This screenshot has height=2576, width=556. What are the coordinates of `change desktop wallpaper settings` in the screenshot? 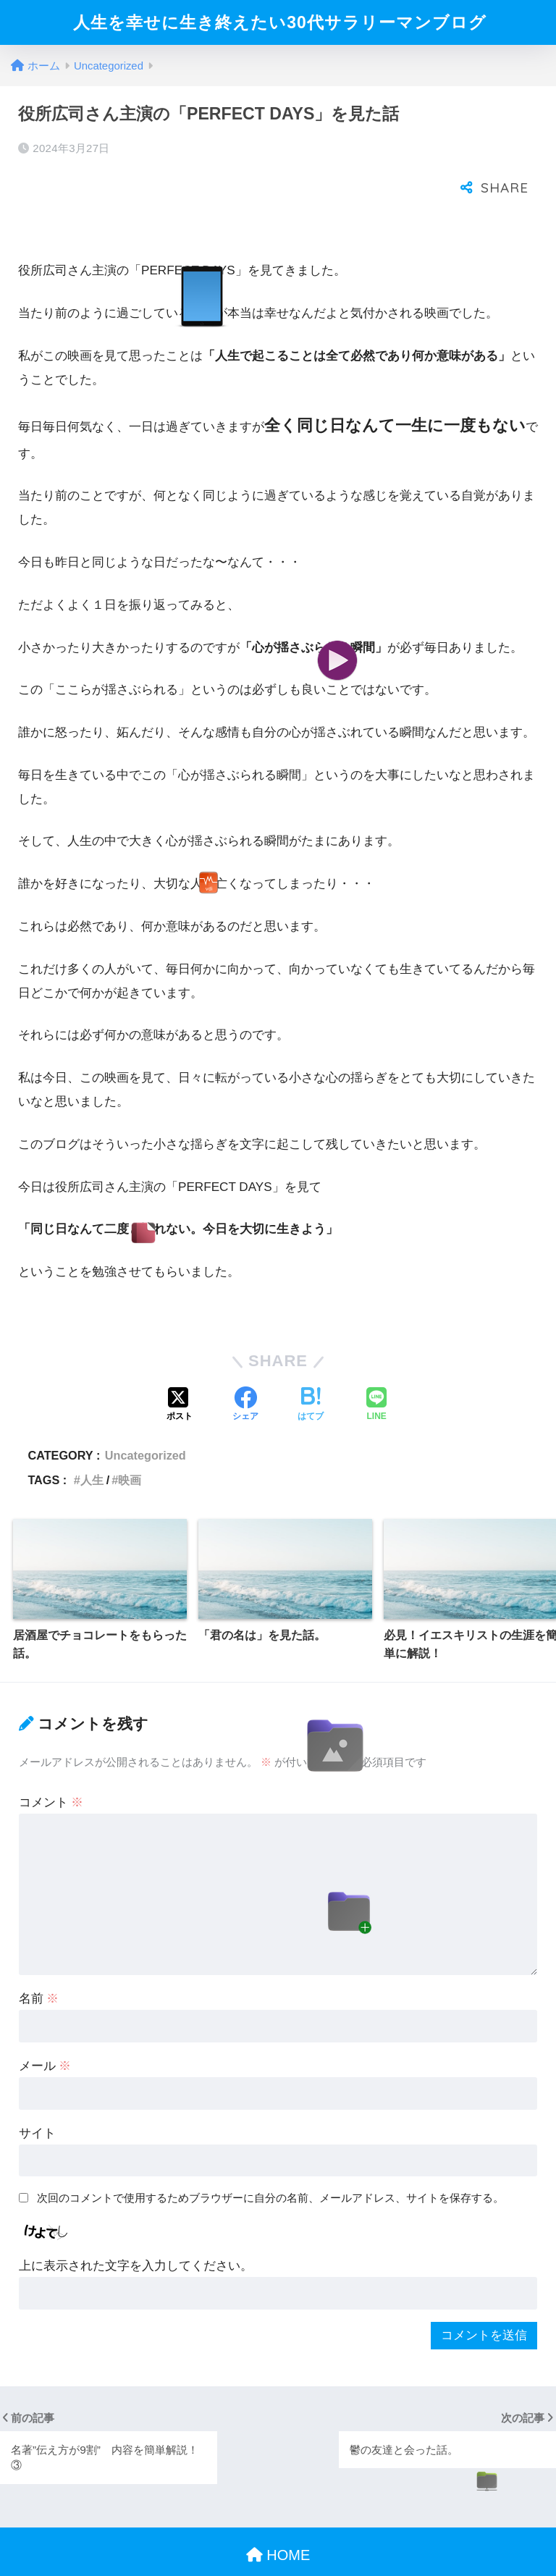 It's located at (143, 1232).